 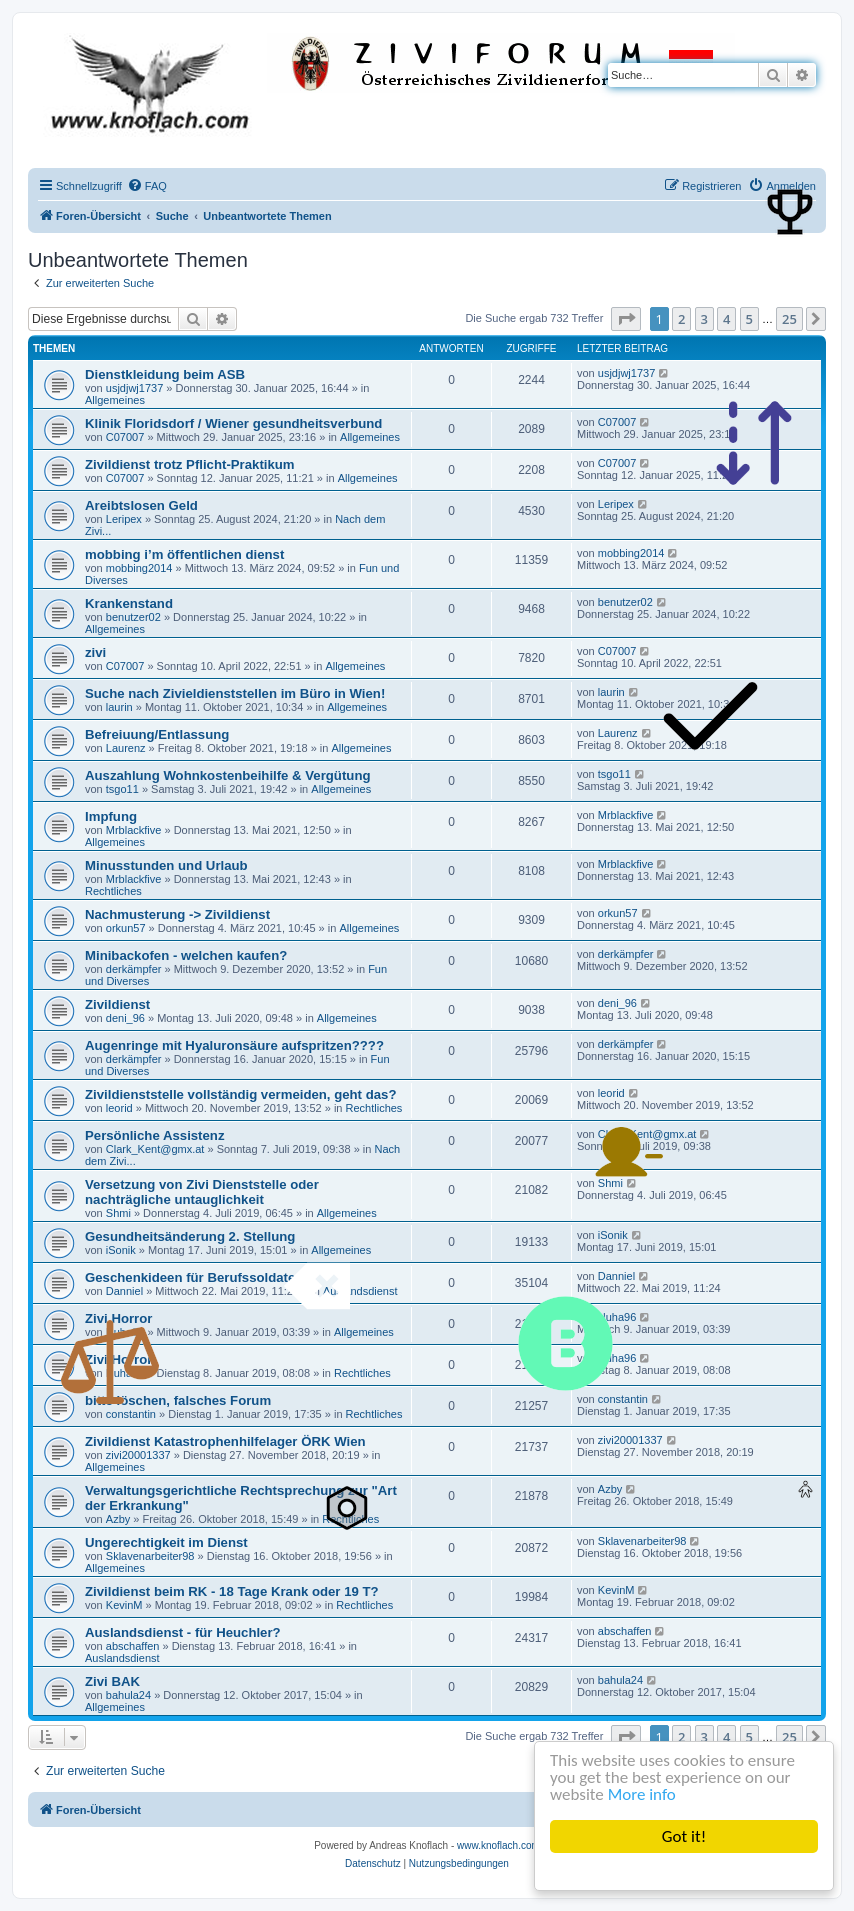 What do you see at coordinates (110, 1362) in the screenshot?
I see `compare items or options` at bounding box center [110, 1362].